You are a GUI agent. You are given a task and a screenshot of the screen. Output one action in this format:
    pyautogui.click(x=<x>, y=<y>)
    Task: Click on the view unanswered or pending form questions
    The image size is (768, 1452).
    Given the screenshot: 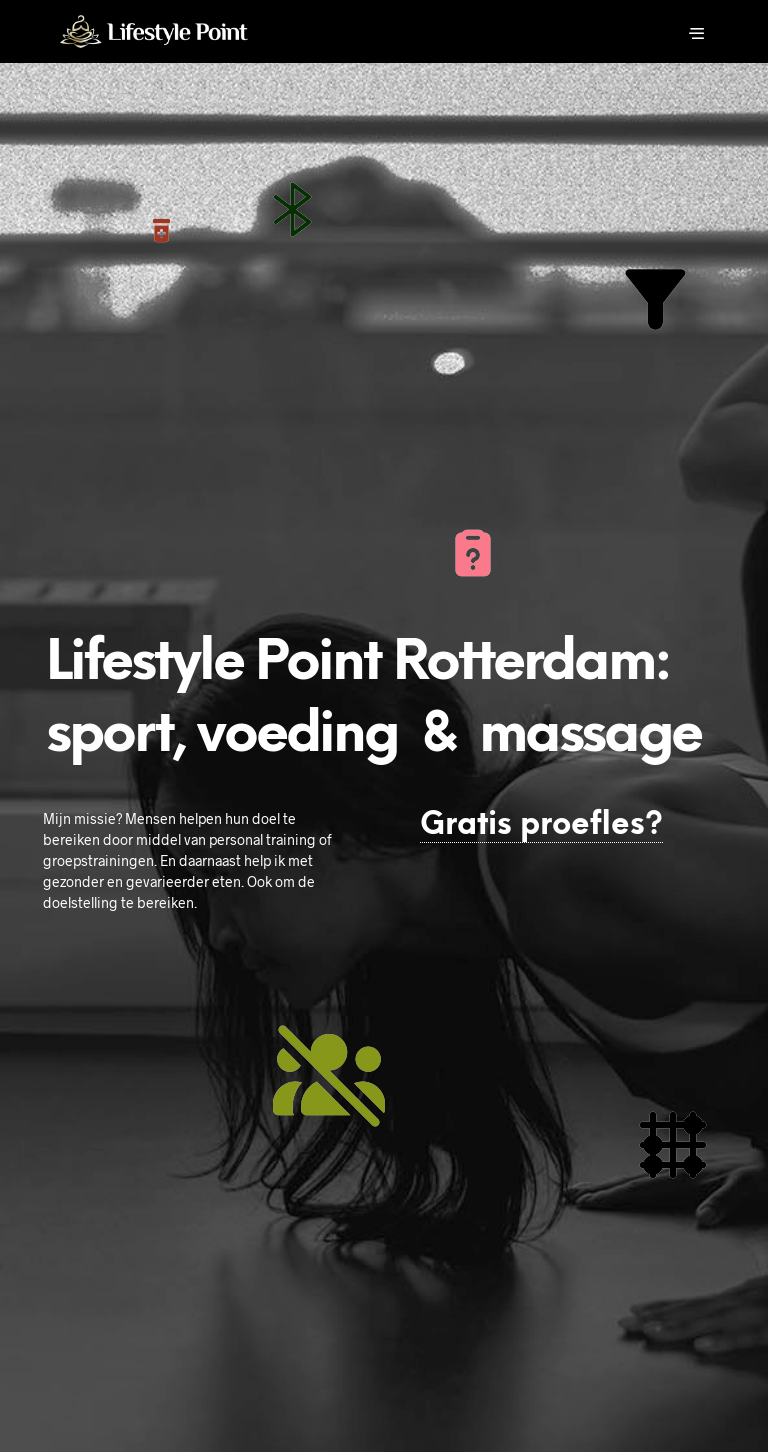 What is the action you would take?
    pyautogui.click(x=473, y=553)
    